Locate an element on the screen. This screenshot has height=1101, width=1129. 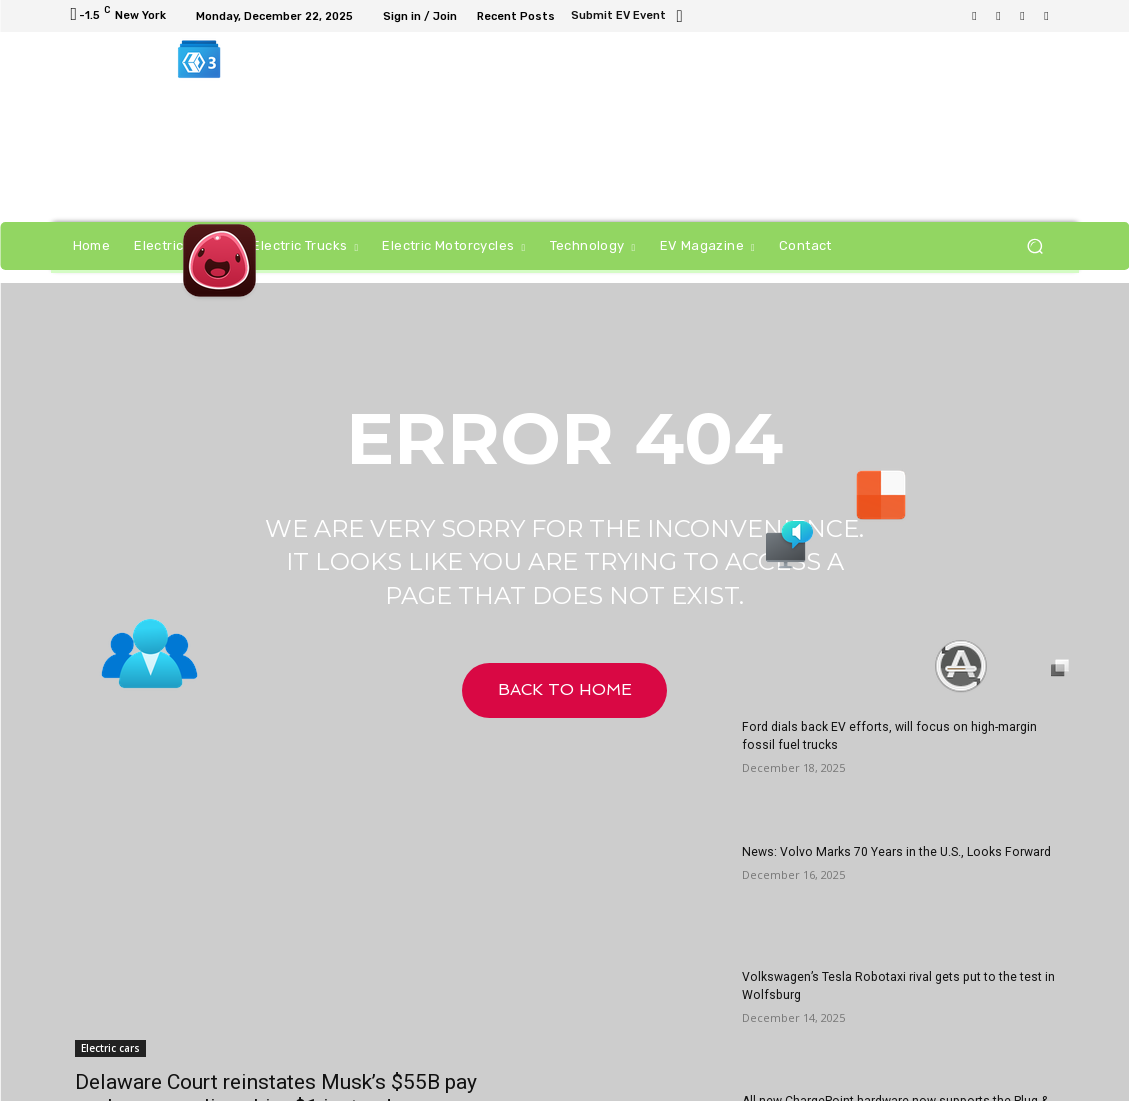
switch to the top-right workspace is located at coordinates (881, 495).